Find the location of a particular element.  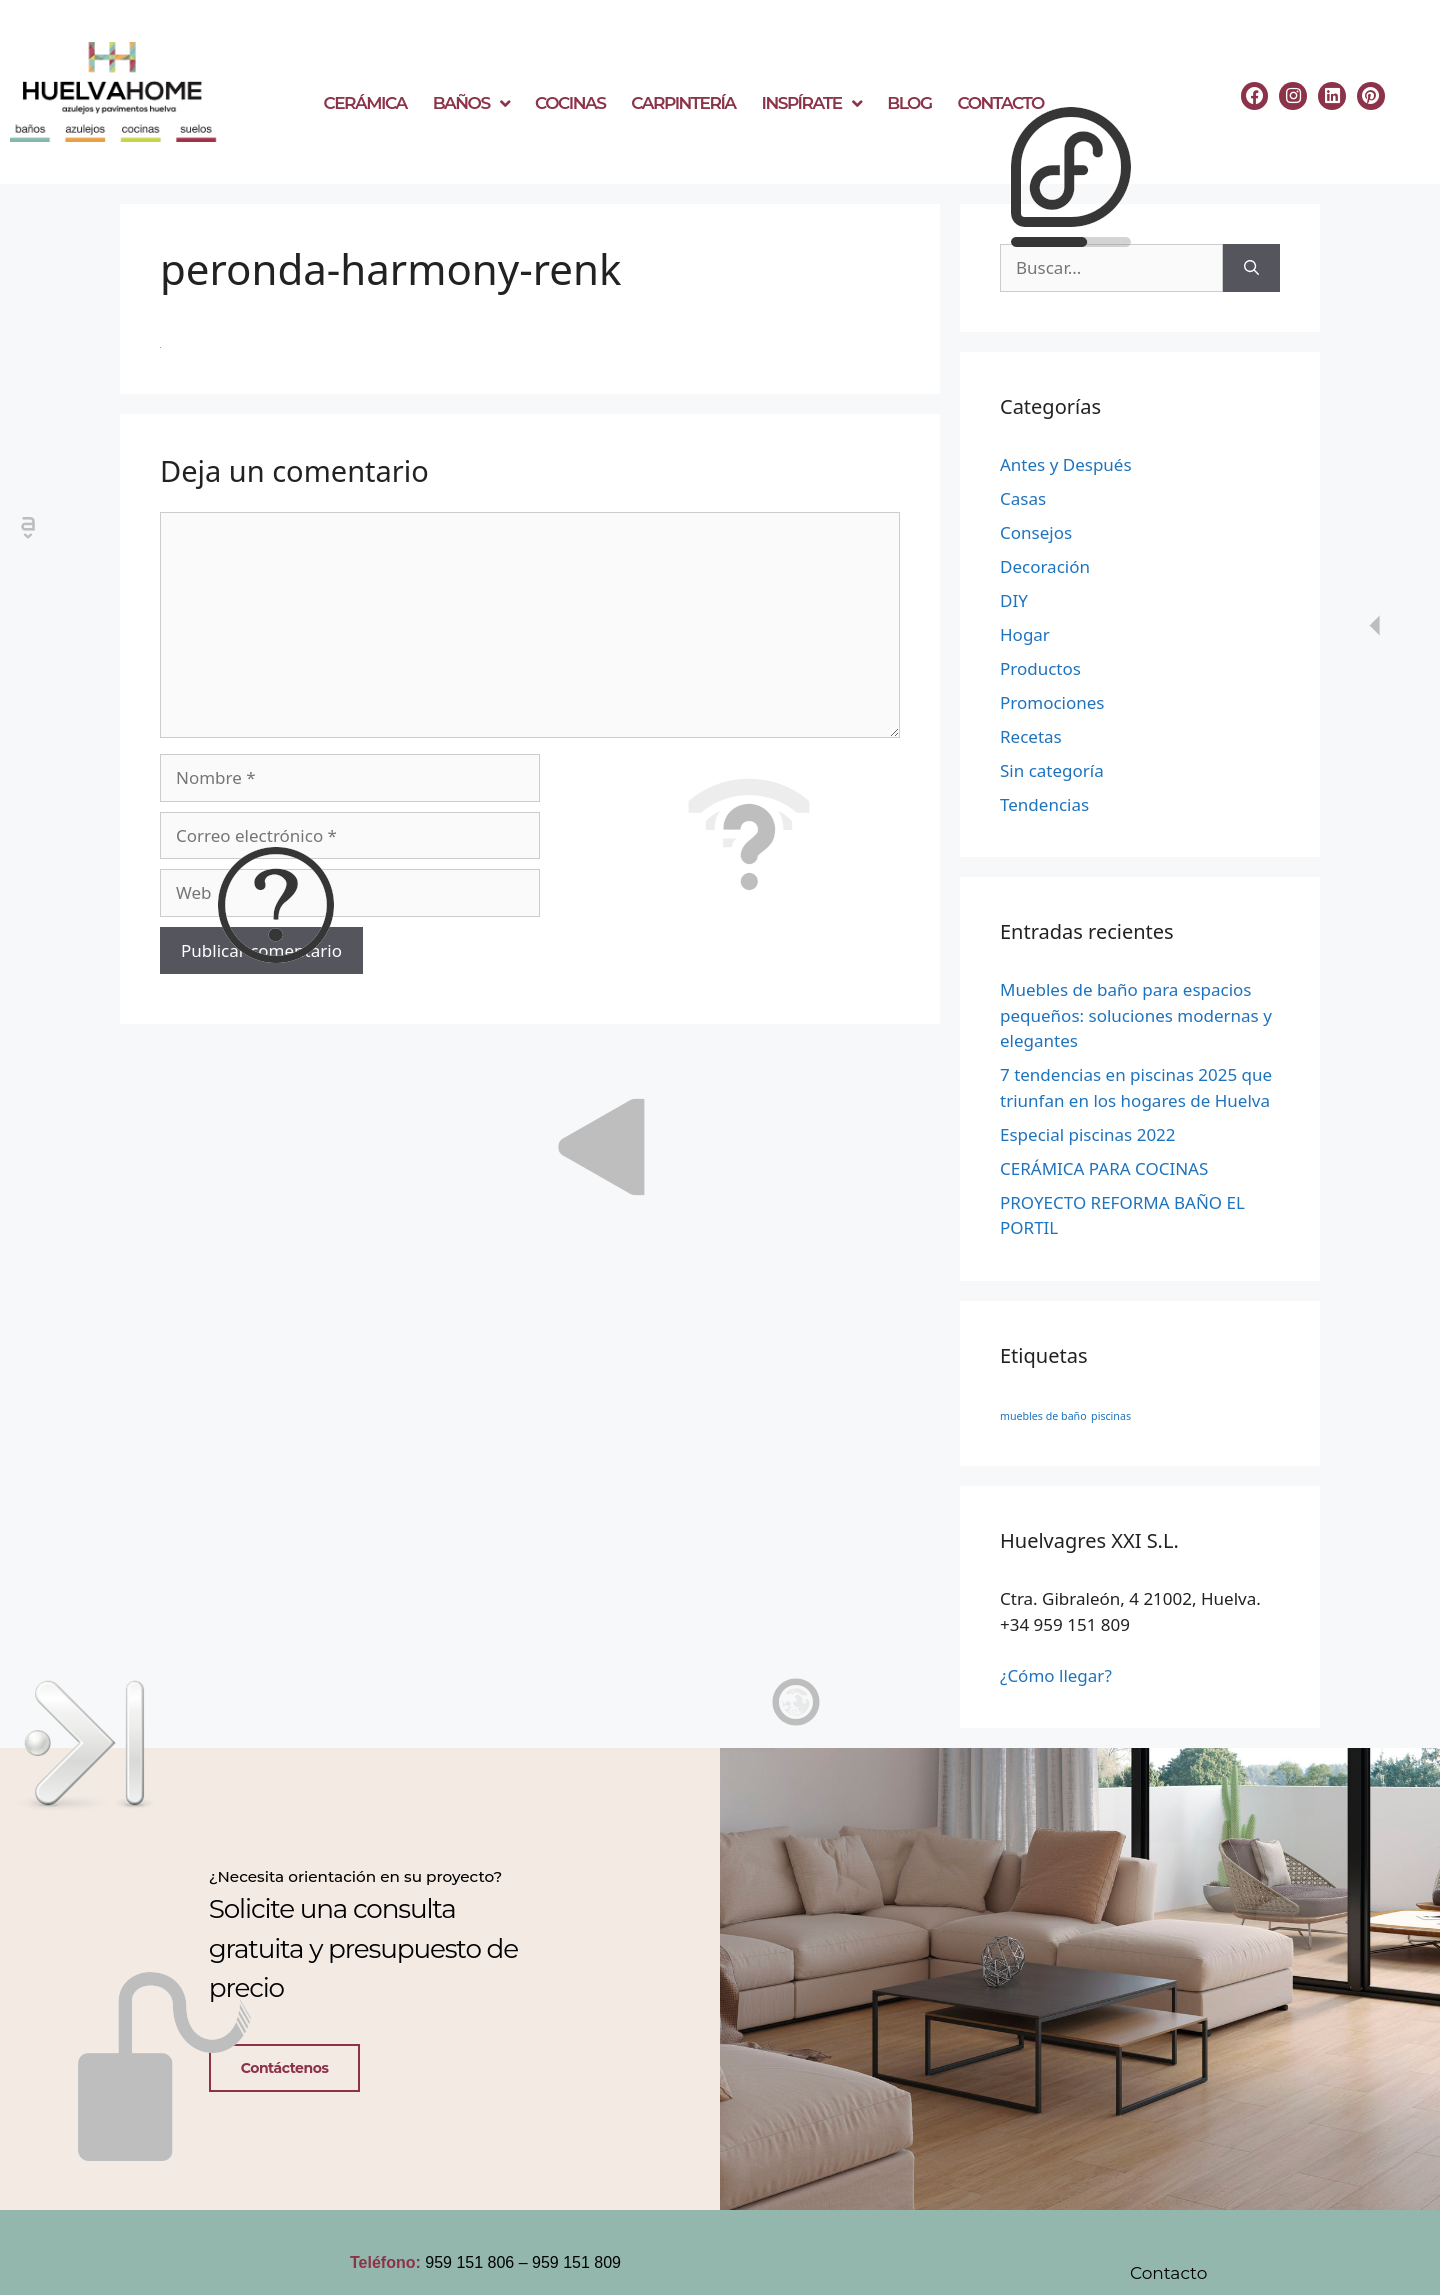

indicates no network route available is located at coordinates (749, 830).